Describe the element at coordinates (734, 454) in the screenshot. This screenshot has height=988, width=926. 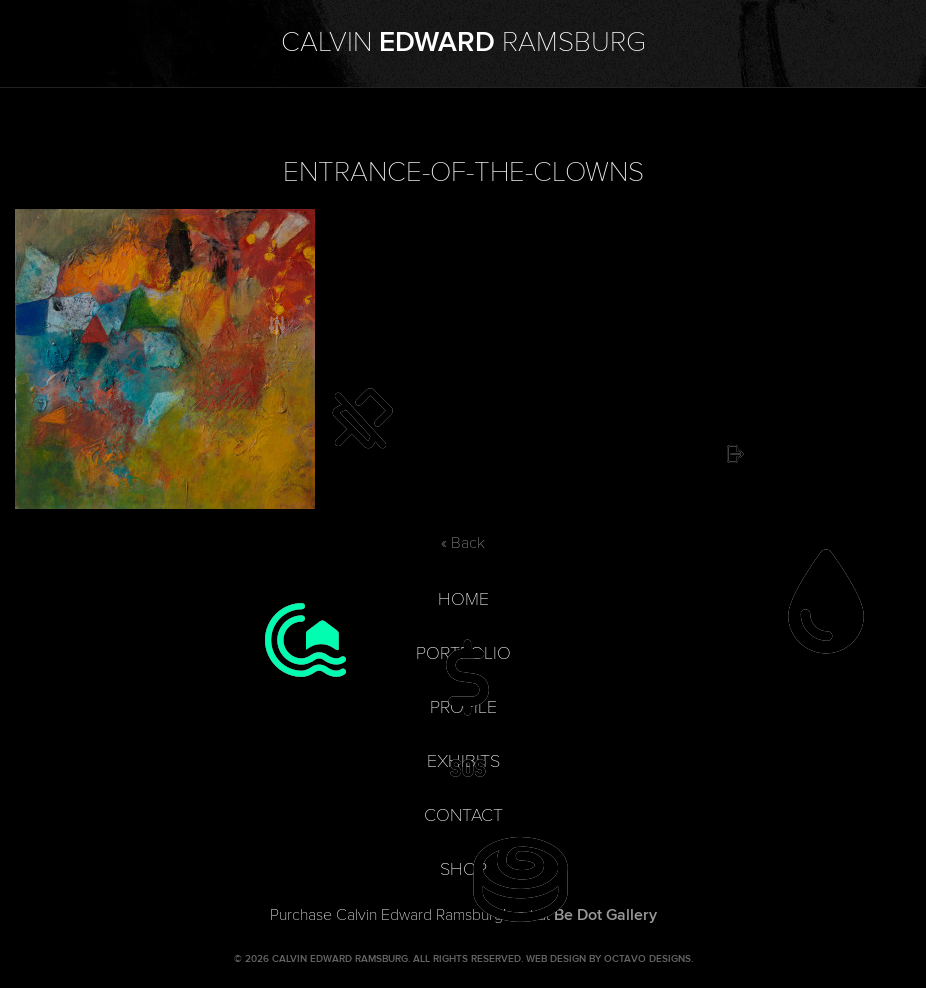
I see `sign out or log out of account` at that location.